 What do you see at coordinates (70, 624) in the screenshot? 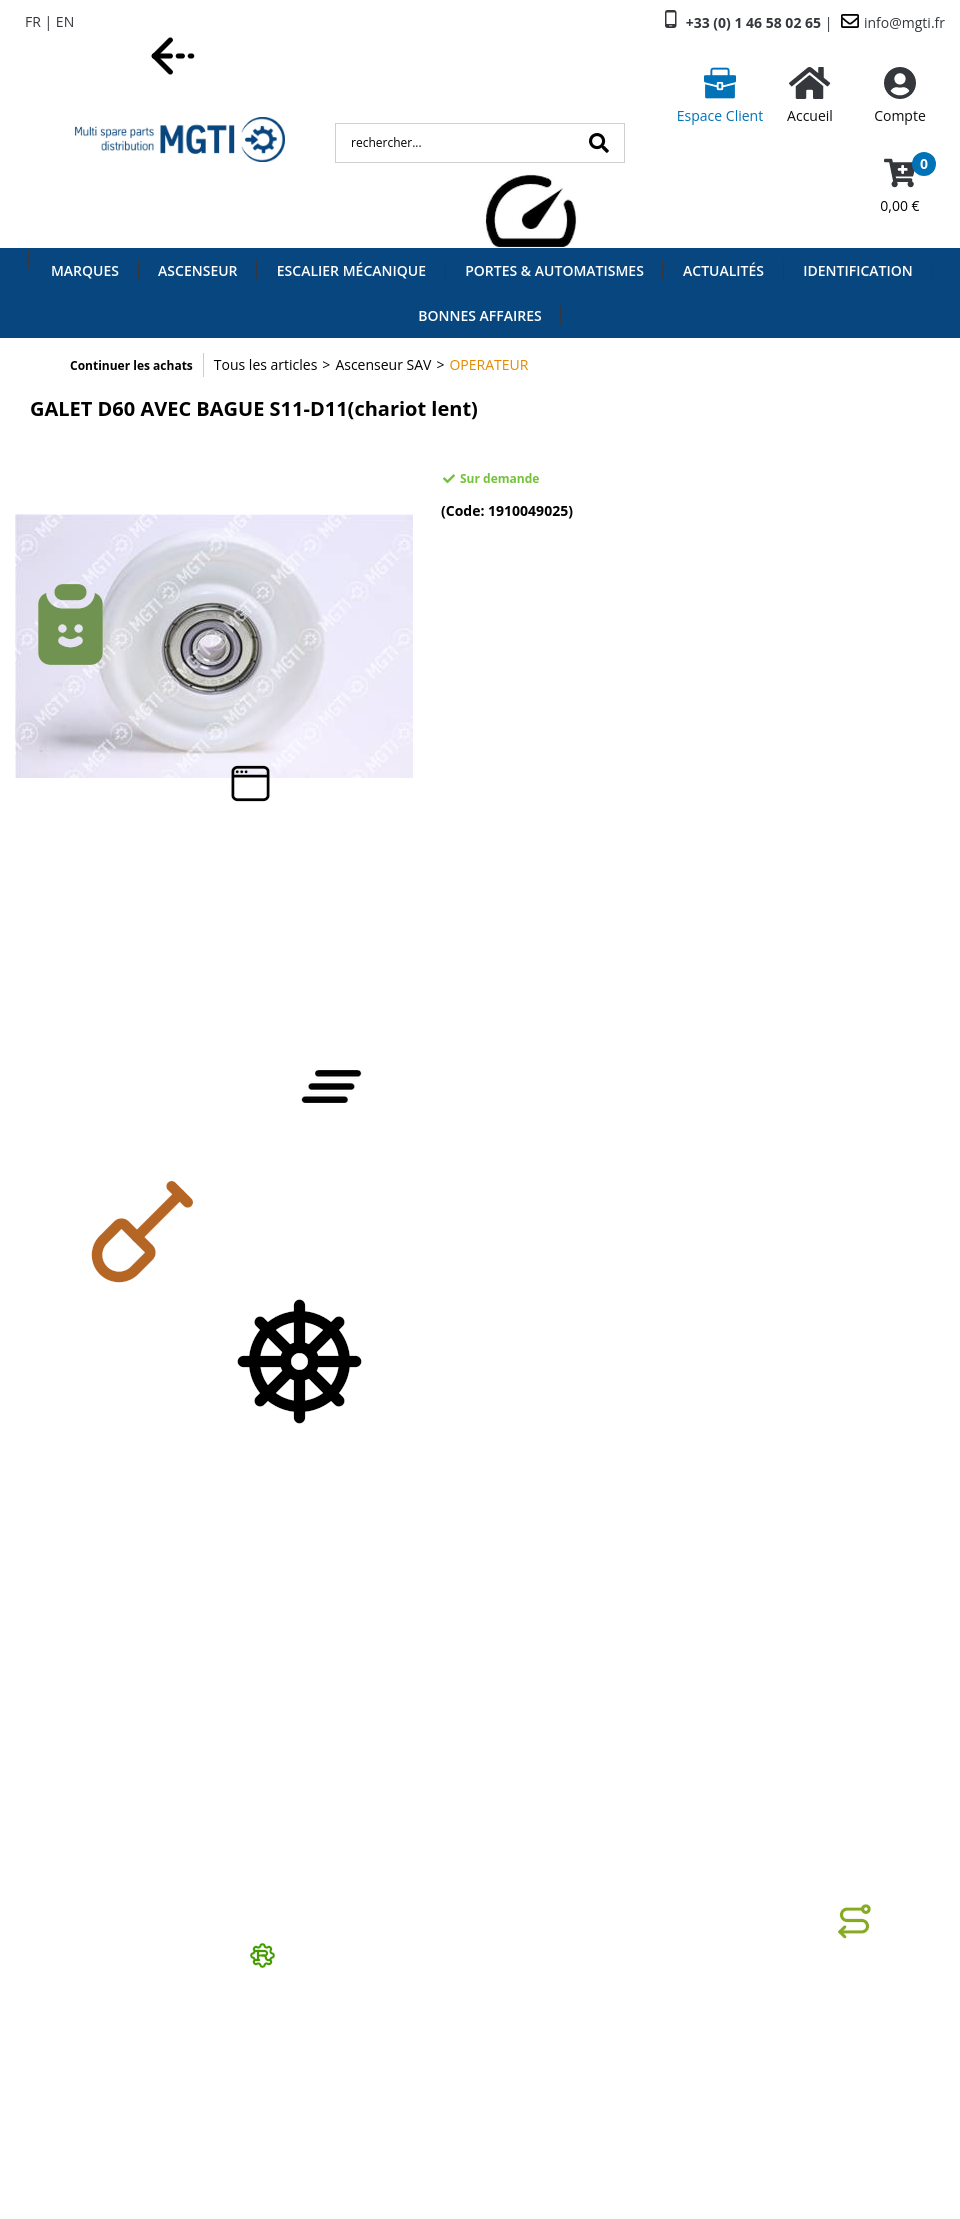
I see `view positive feedback or reviews` at bounding box center [70, 624].